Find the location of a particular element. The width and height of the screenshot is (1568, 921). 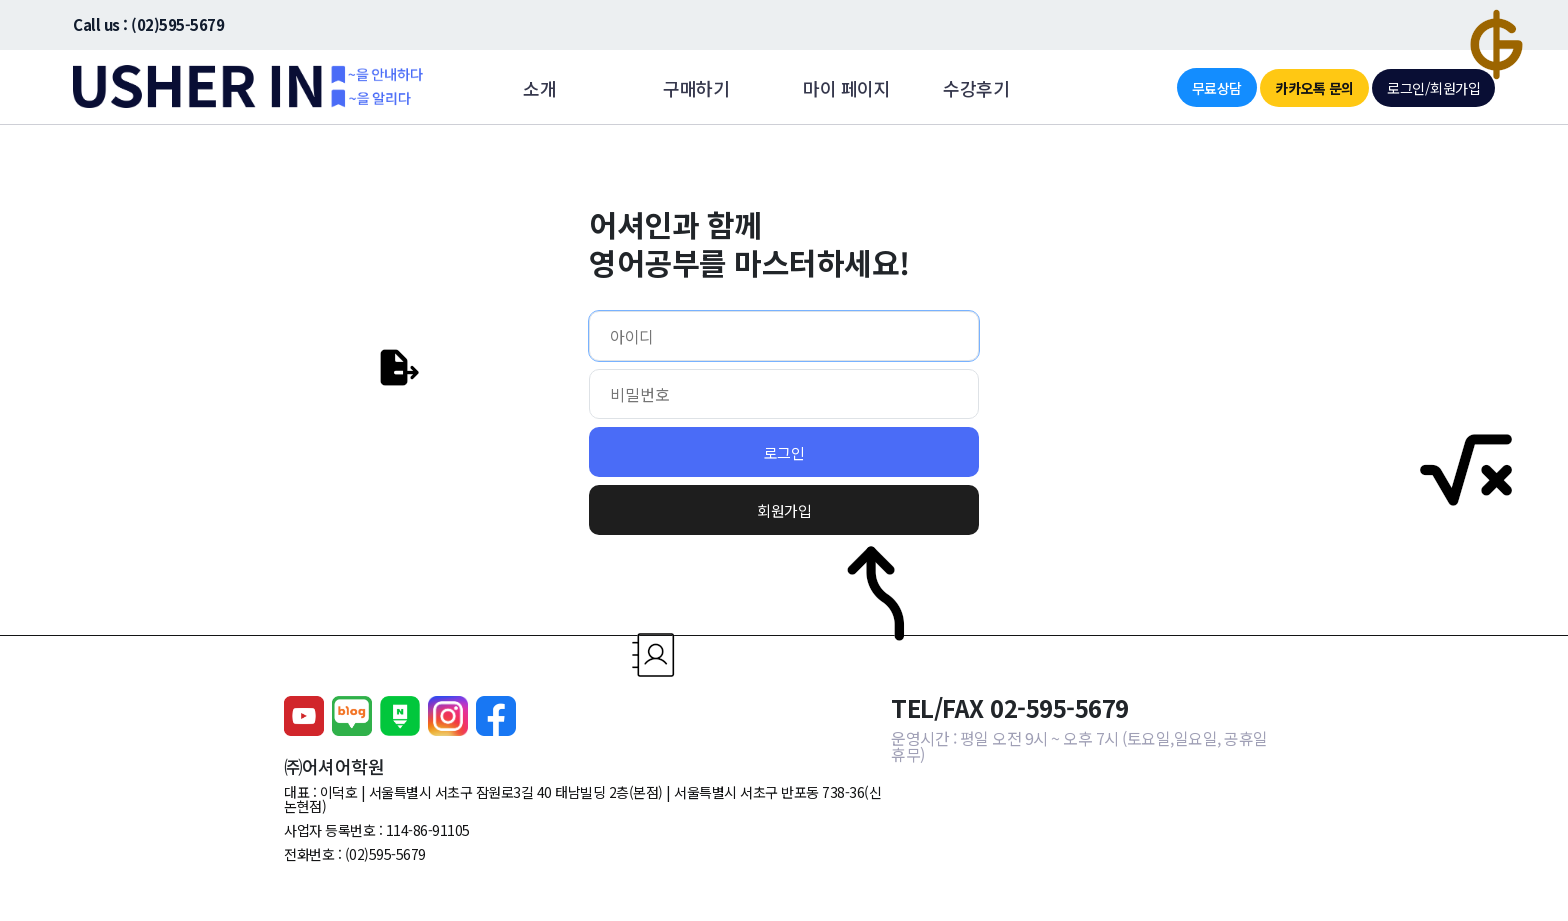

go back to previous screen is located at coordinates (880, 593).